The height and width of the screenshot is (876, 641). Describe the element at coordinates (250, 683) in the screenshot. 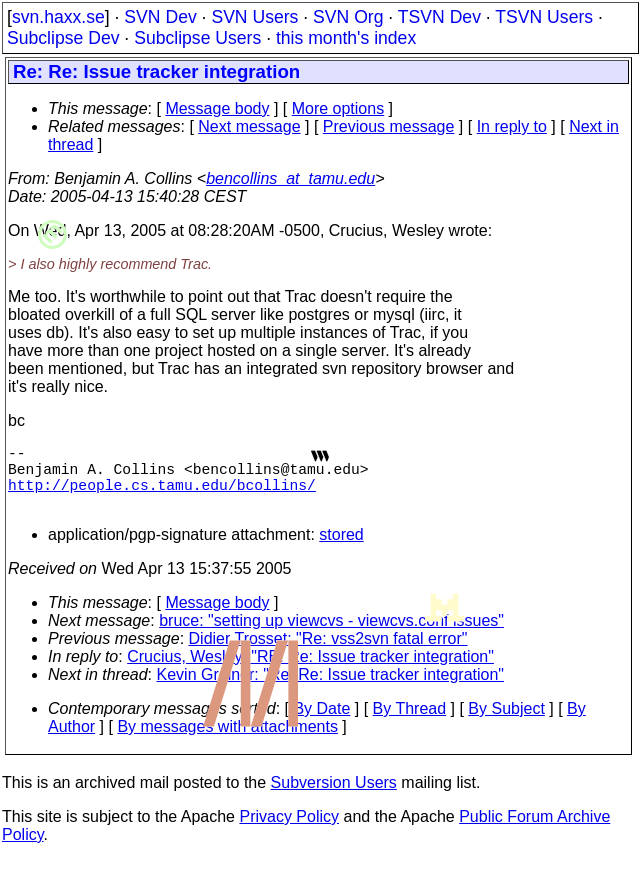

I see `visit MDN Web Docs for developer documentation` at that location.